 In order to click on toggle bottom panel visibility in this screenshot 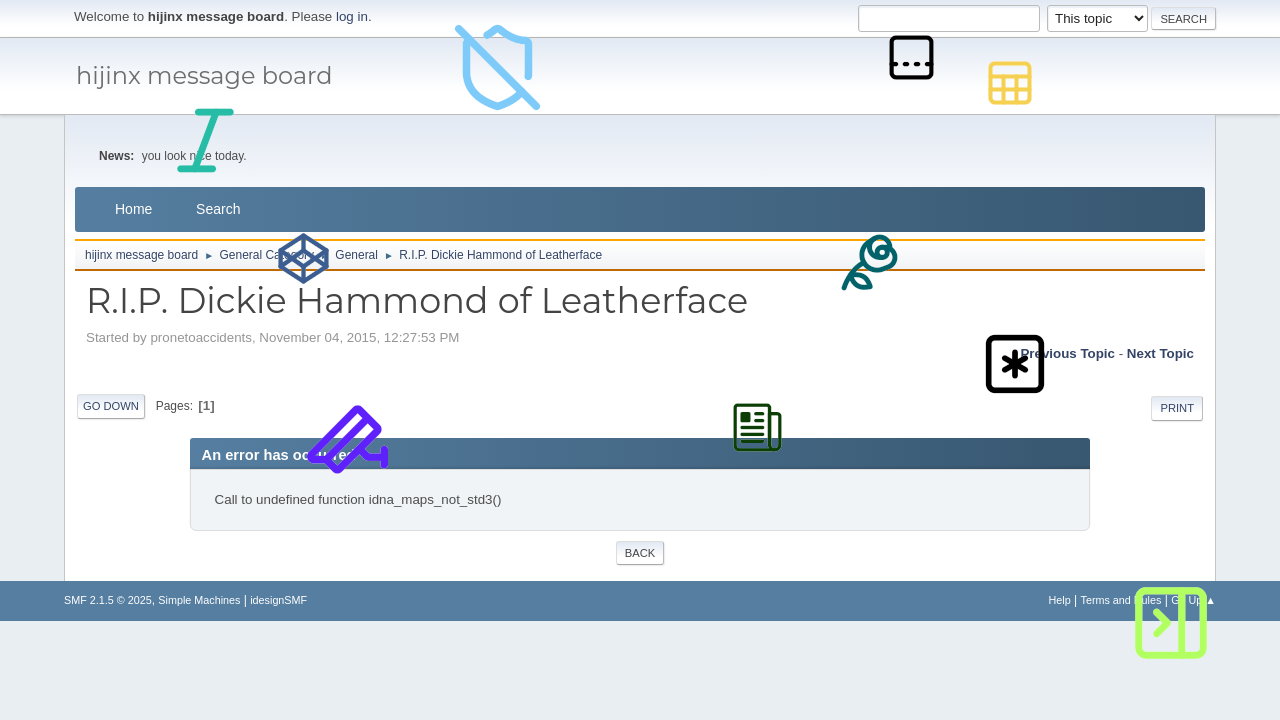, I will do `click(911, 57)`.